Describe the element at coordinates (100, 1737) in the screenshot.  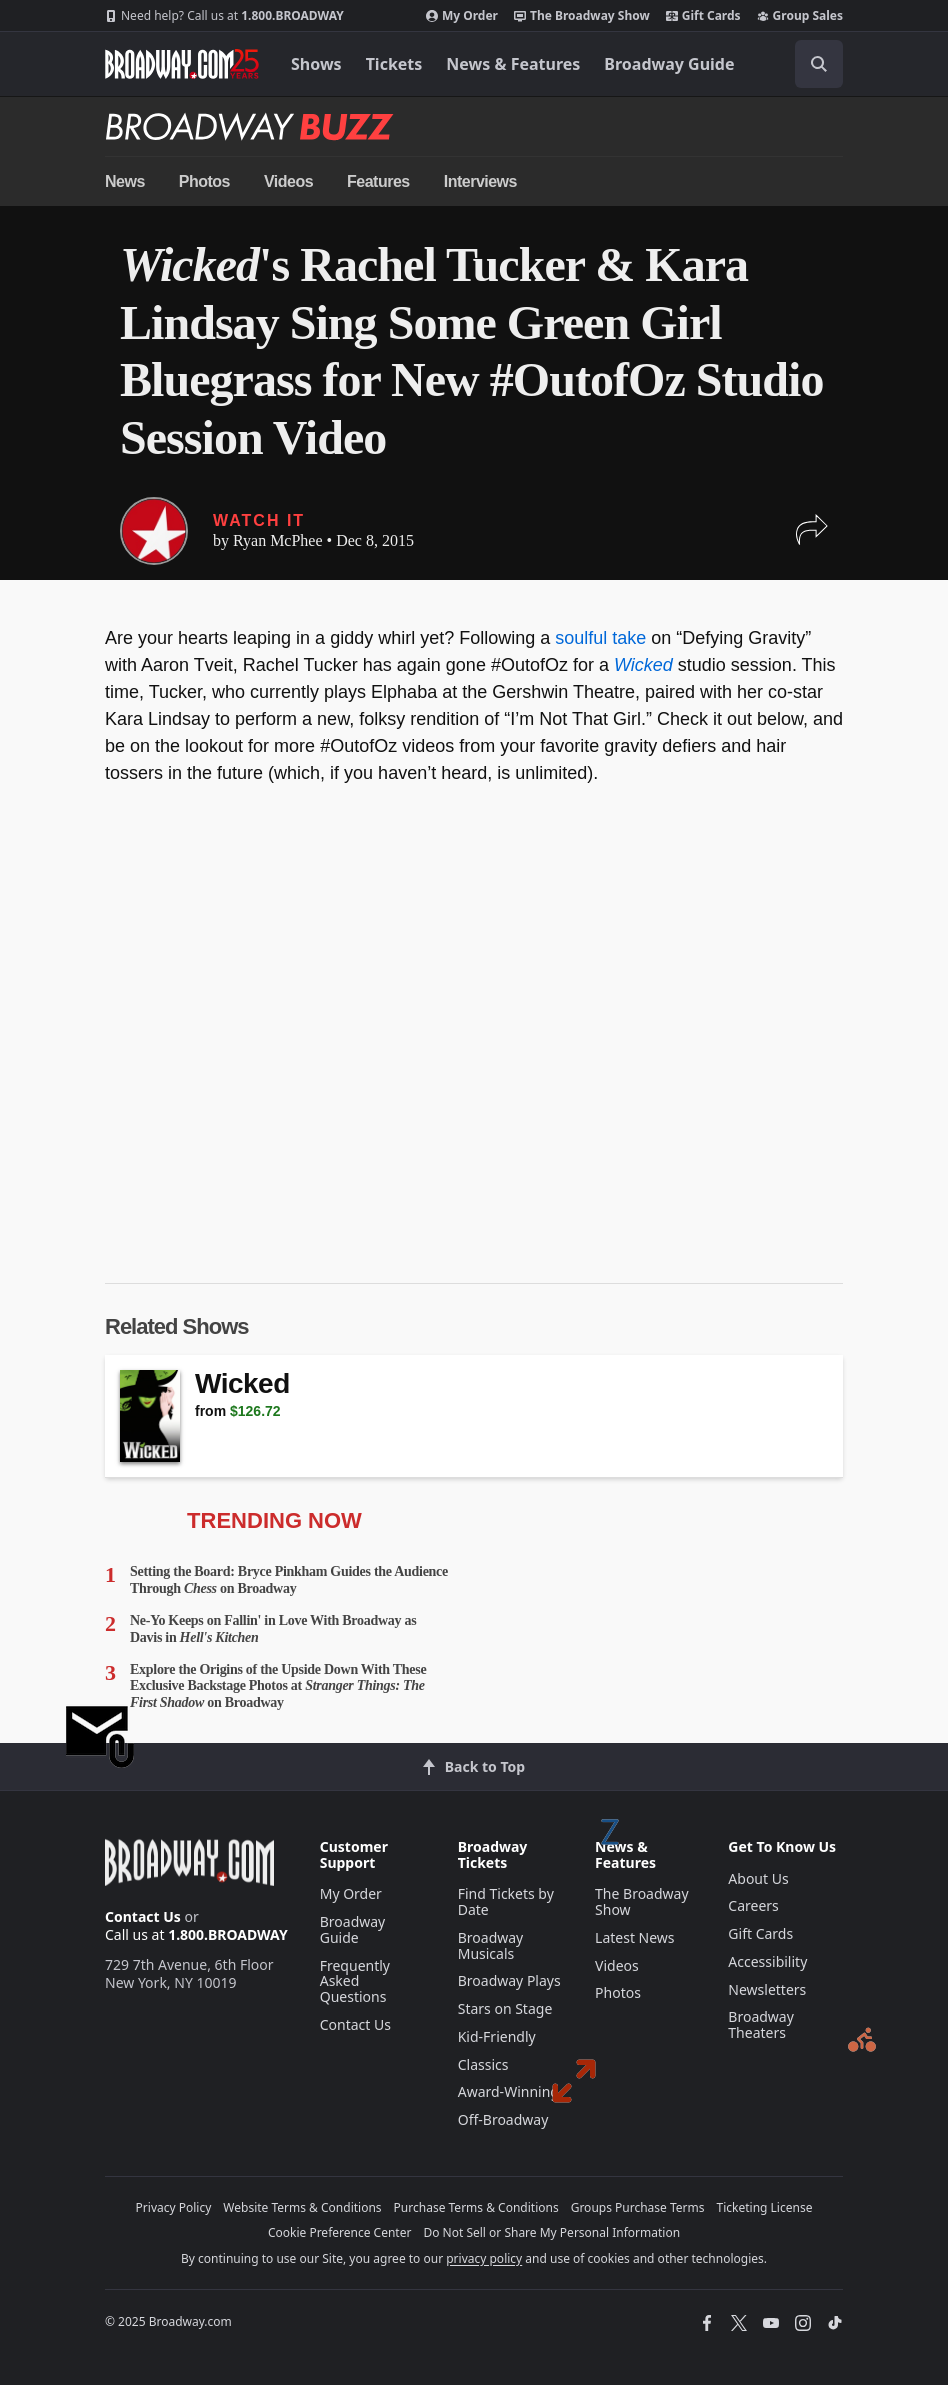
I see `attach a file to an email` at that location.